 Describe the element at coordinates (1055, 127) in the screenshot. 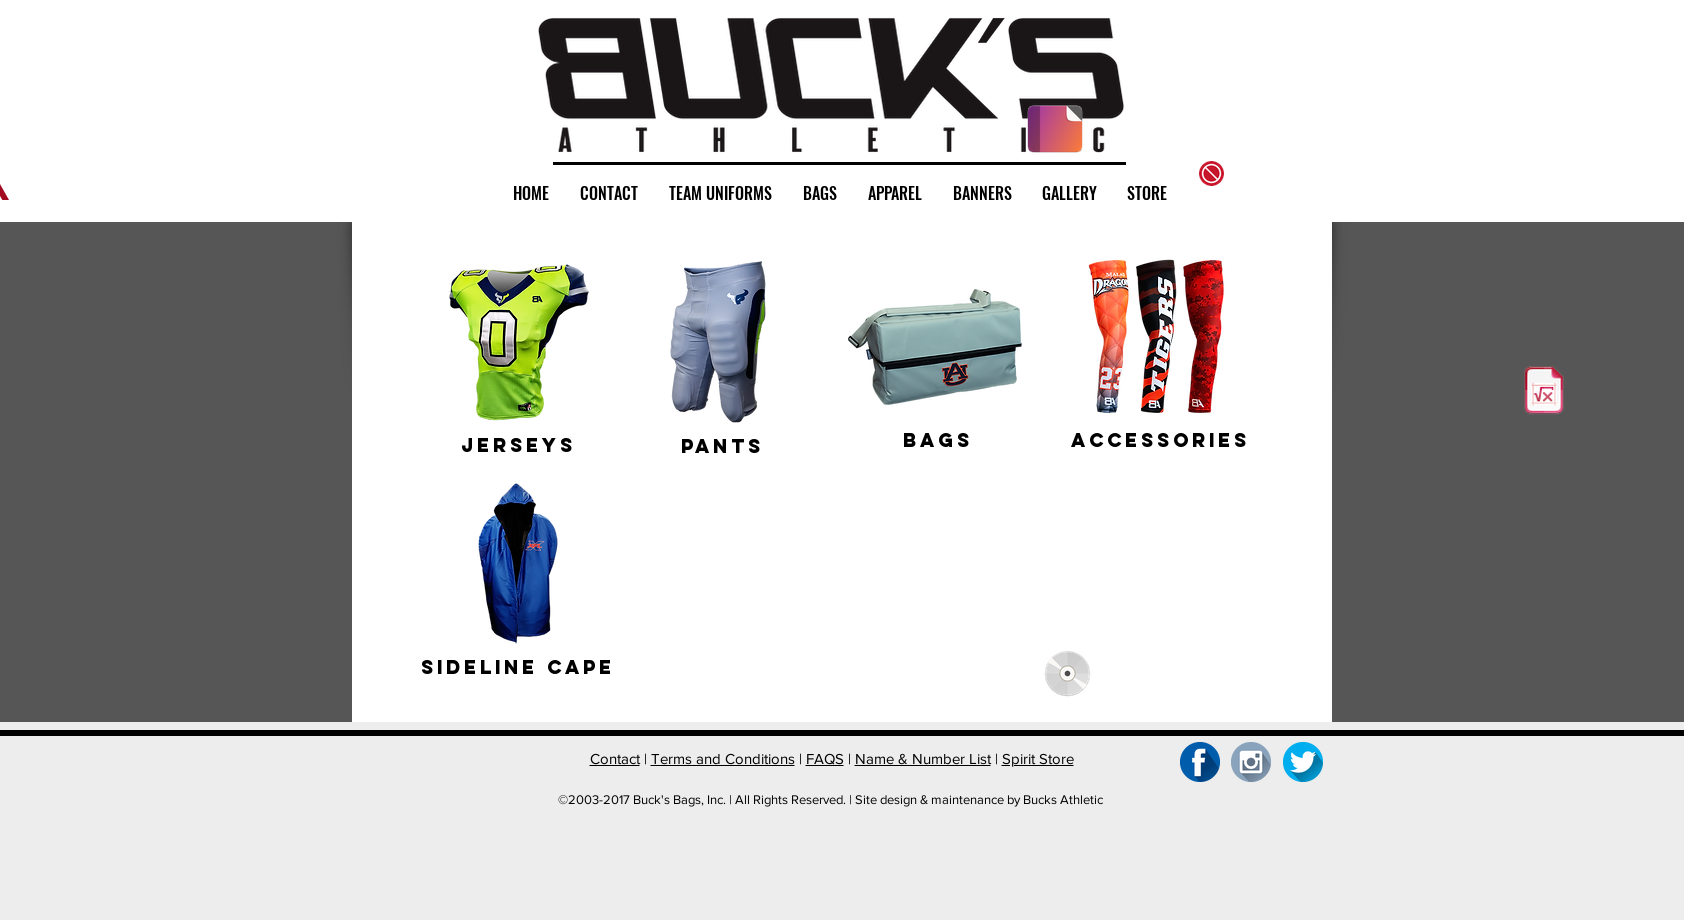

I see `customize desktop theme settings` at that location.